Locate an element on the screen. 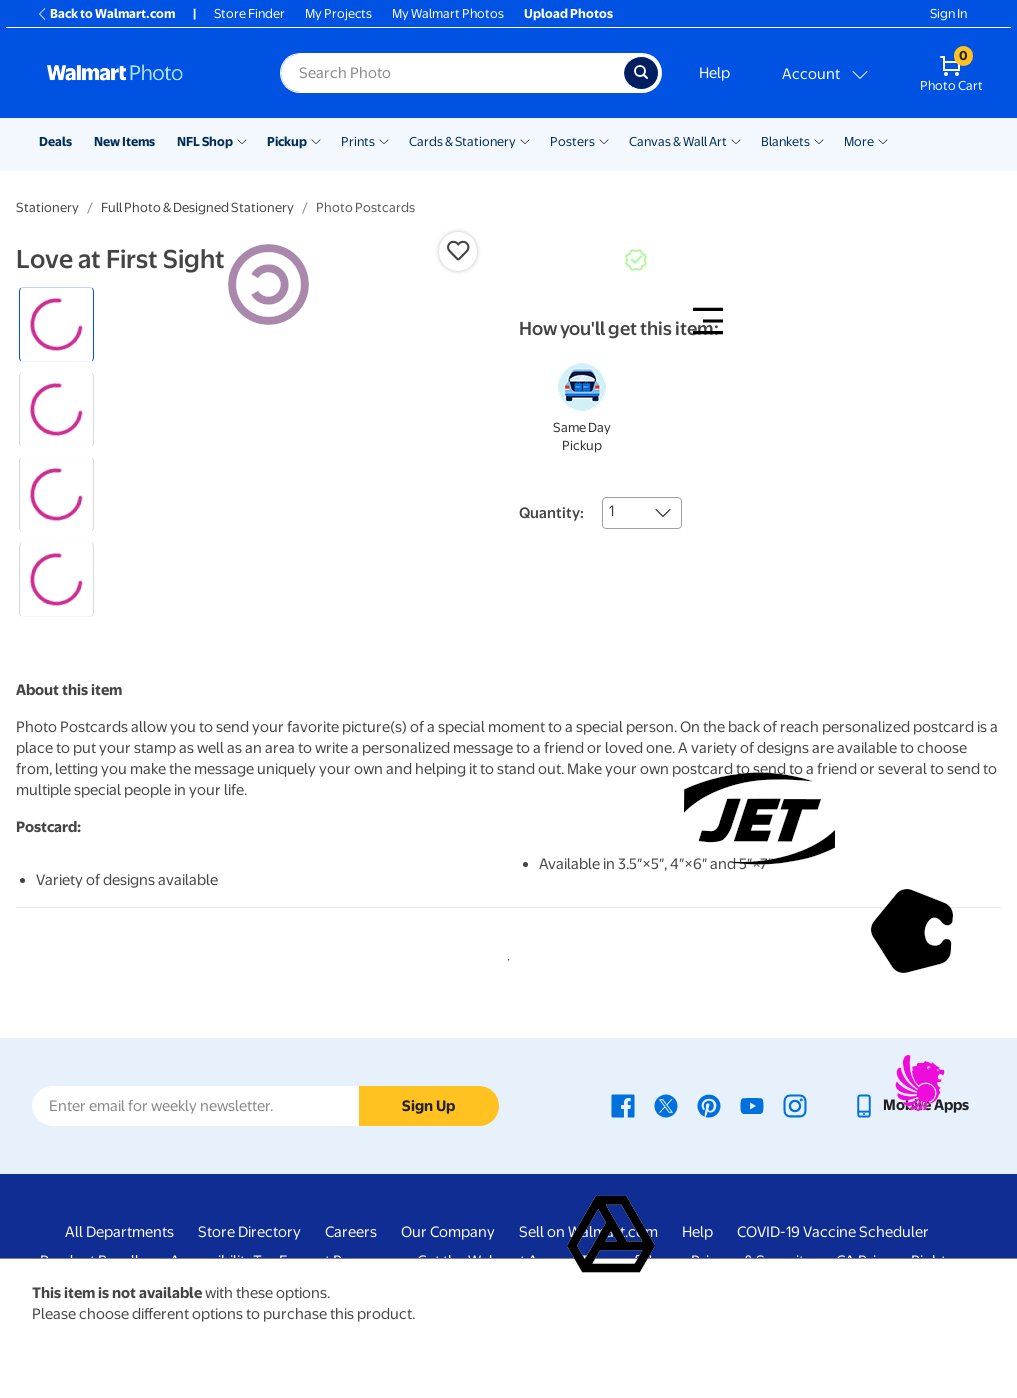  open Google Drive is located at coordinates (611, 1235).